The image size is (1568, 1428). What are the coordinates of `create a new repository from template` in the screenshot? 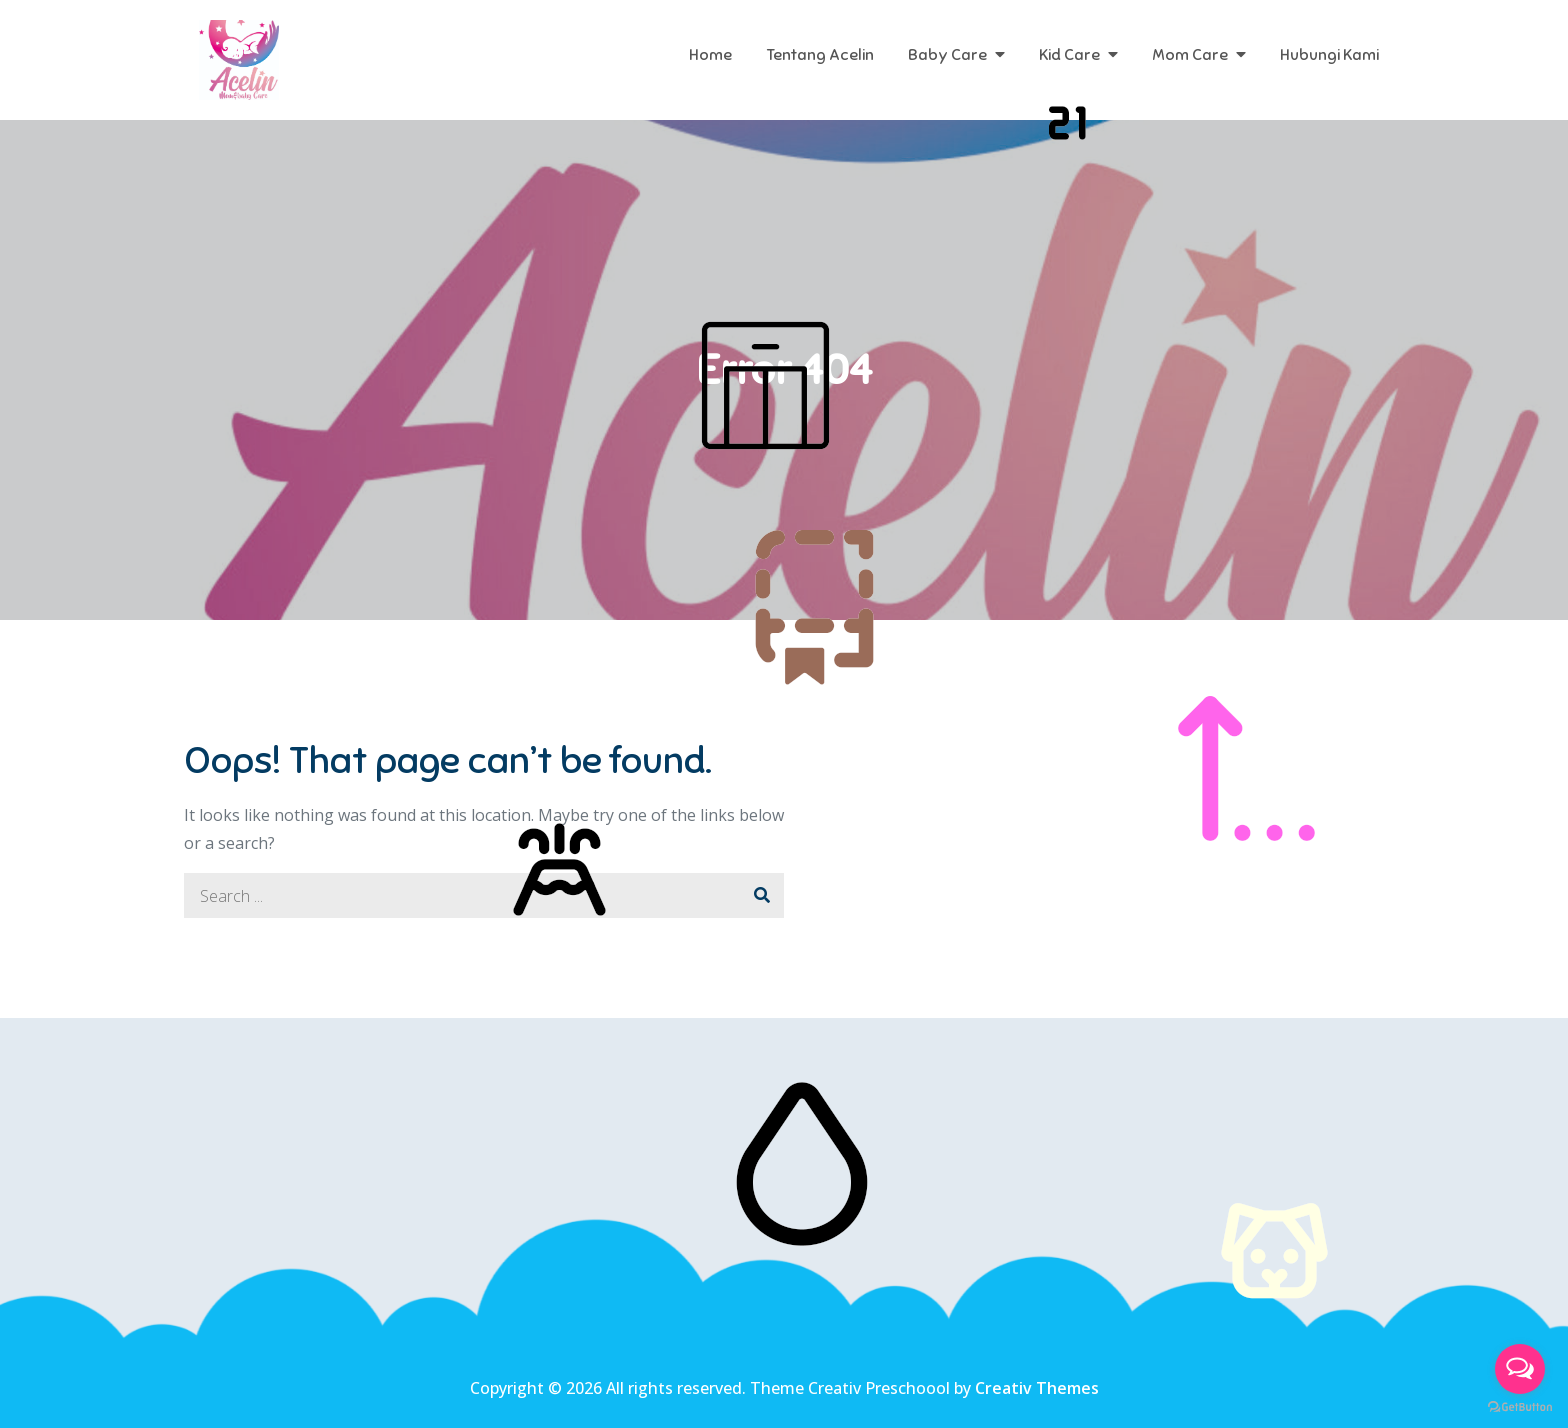 It's located at (814, 608).